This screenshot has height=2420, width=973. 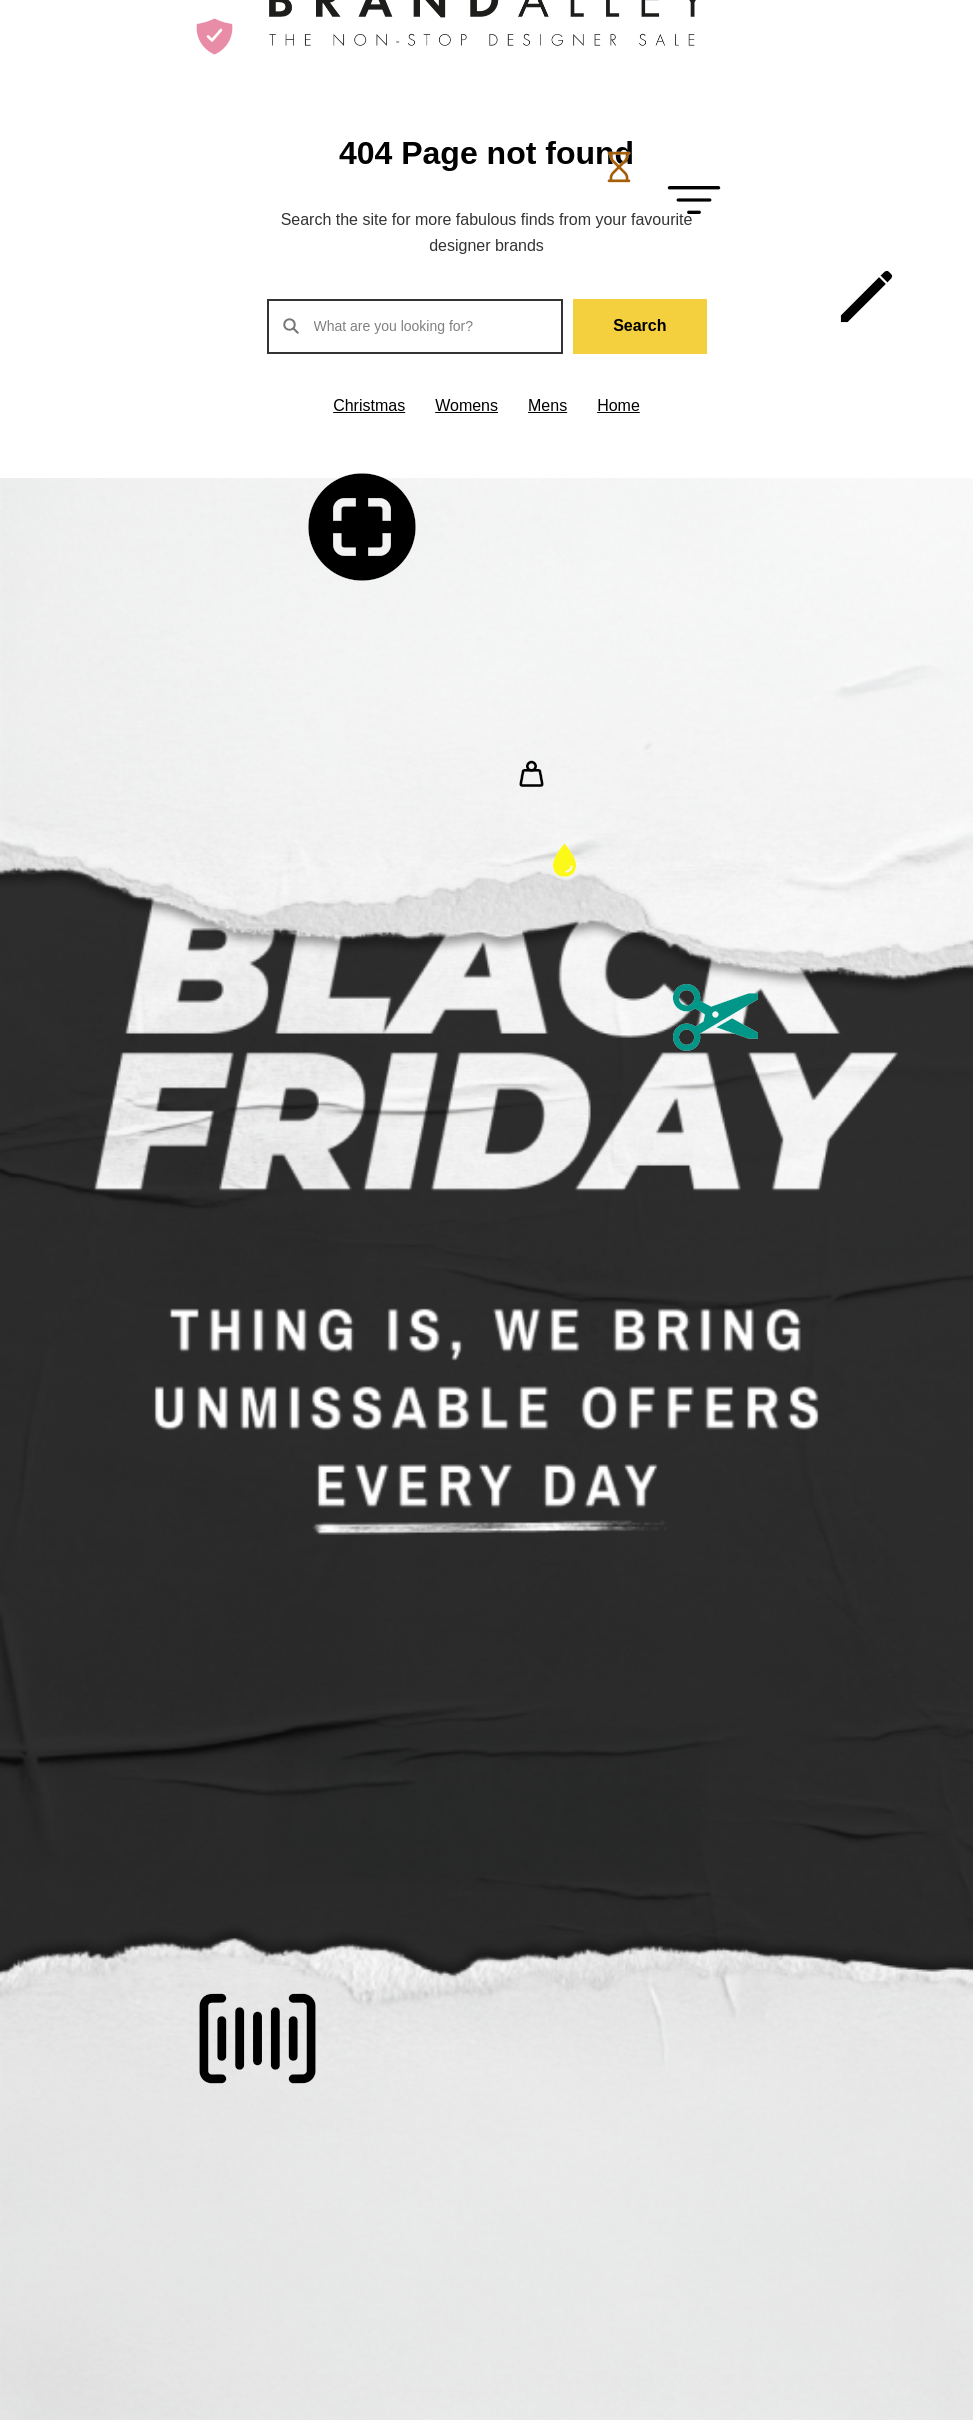 What do you see at coordinates (866, 296) in the screenshot?
I see `edit content or settings` at bounding box center [866, 296].